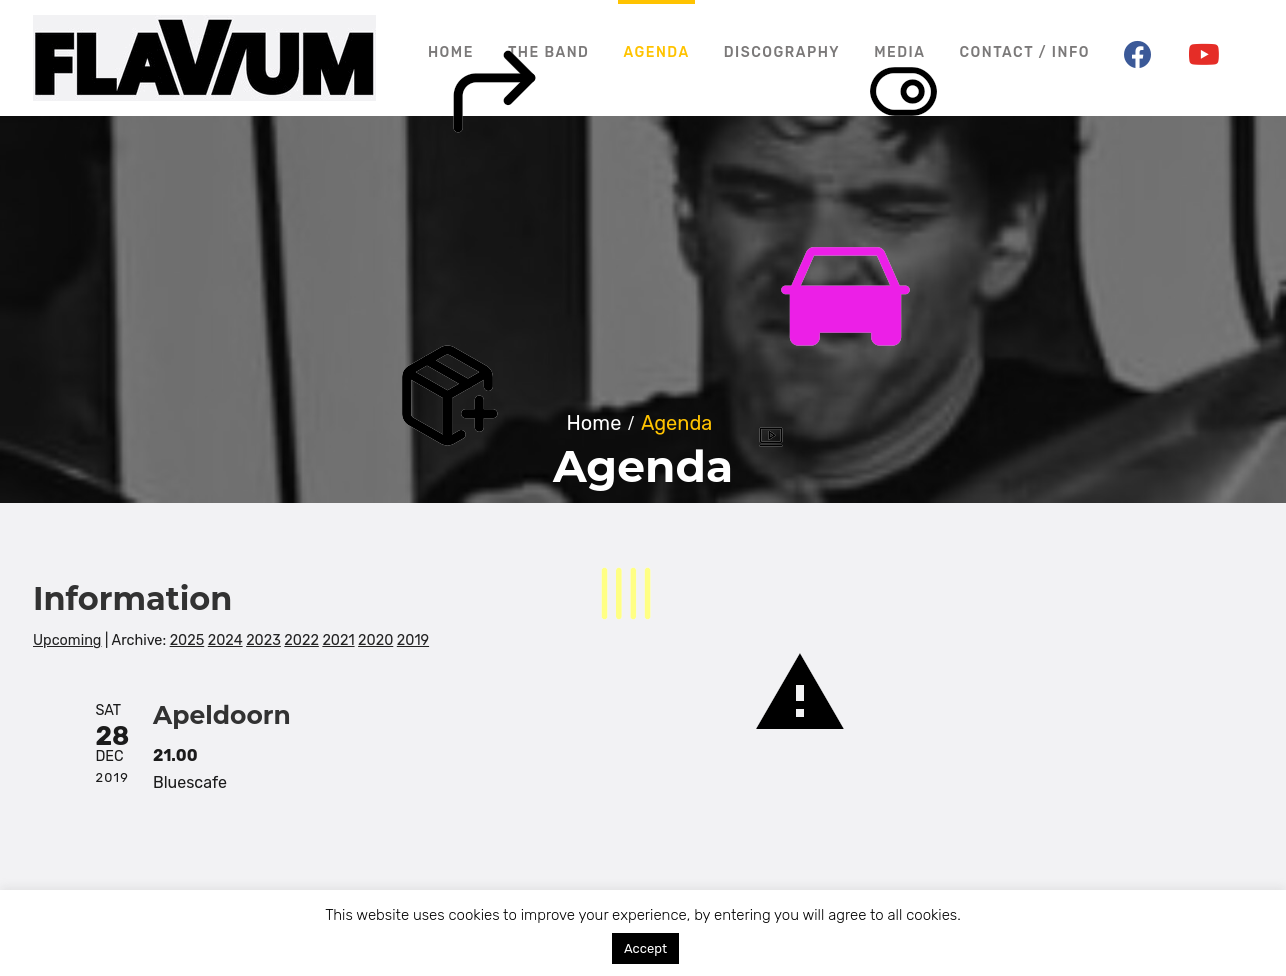 This screenshot has width=1286, height=976. What do you see at coordinates (800, 693) in the screenshot?
I see `indicates a warning or caution state` at bounding box center [800, 693].